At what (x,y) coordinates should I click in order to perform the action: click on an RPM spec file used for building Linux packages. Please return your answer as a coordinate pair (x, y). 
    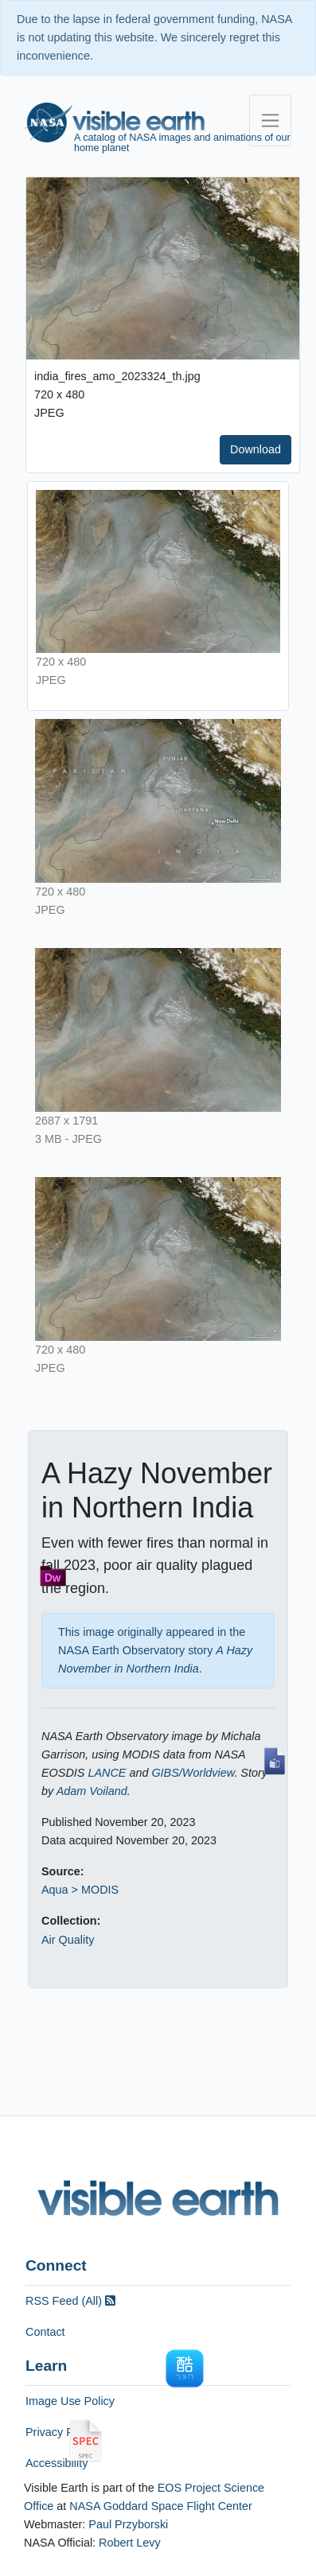
    Looking at the image, I should click on (85, 2441).